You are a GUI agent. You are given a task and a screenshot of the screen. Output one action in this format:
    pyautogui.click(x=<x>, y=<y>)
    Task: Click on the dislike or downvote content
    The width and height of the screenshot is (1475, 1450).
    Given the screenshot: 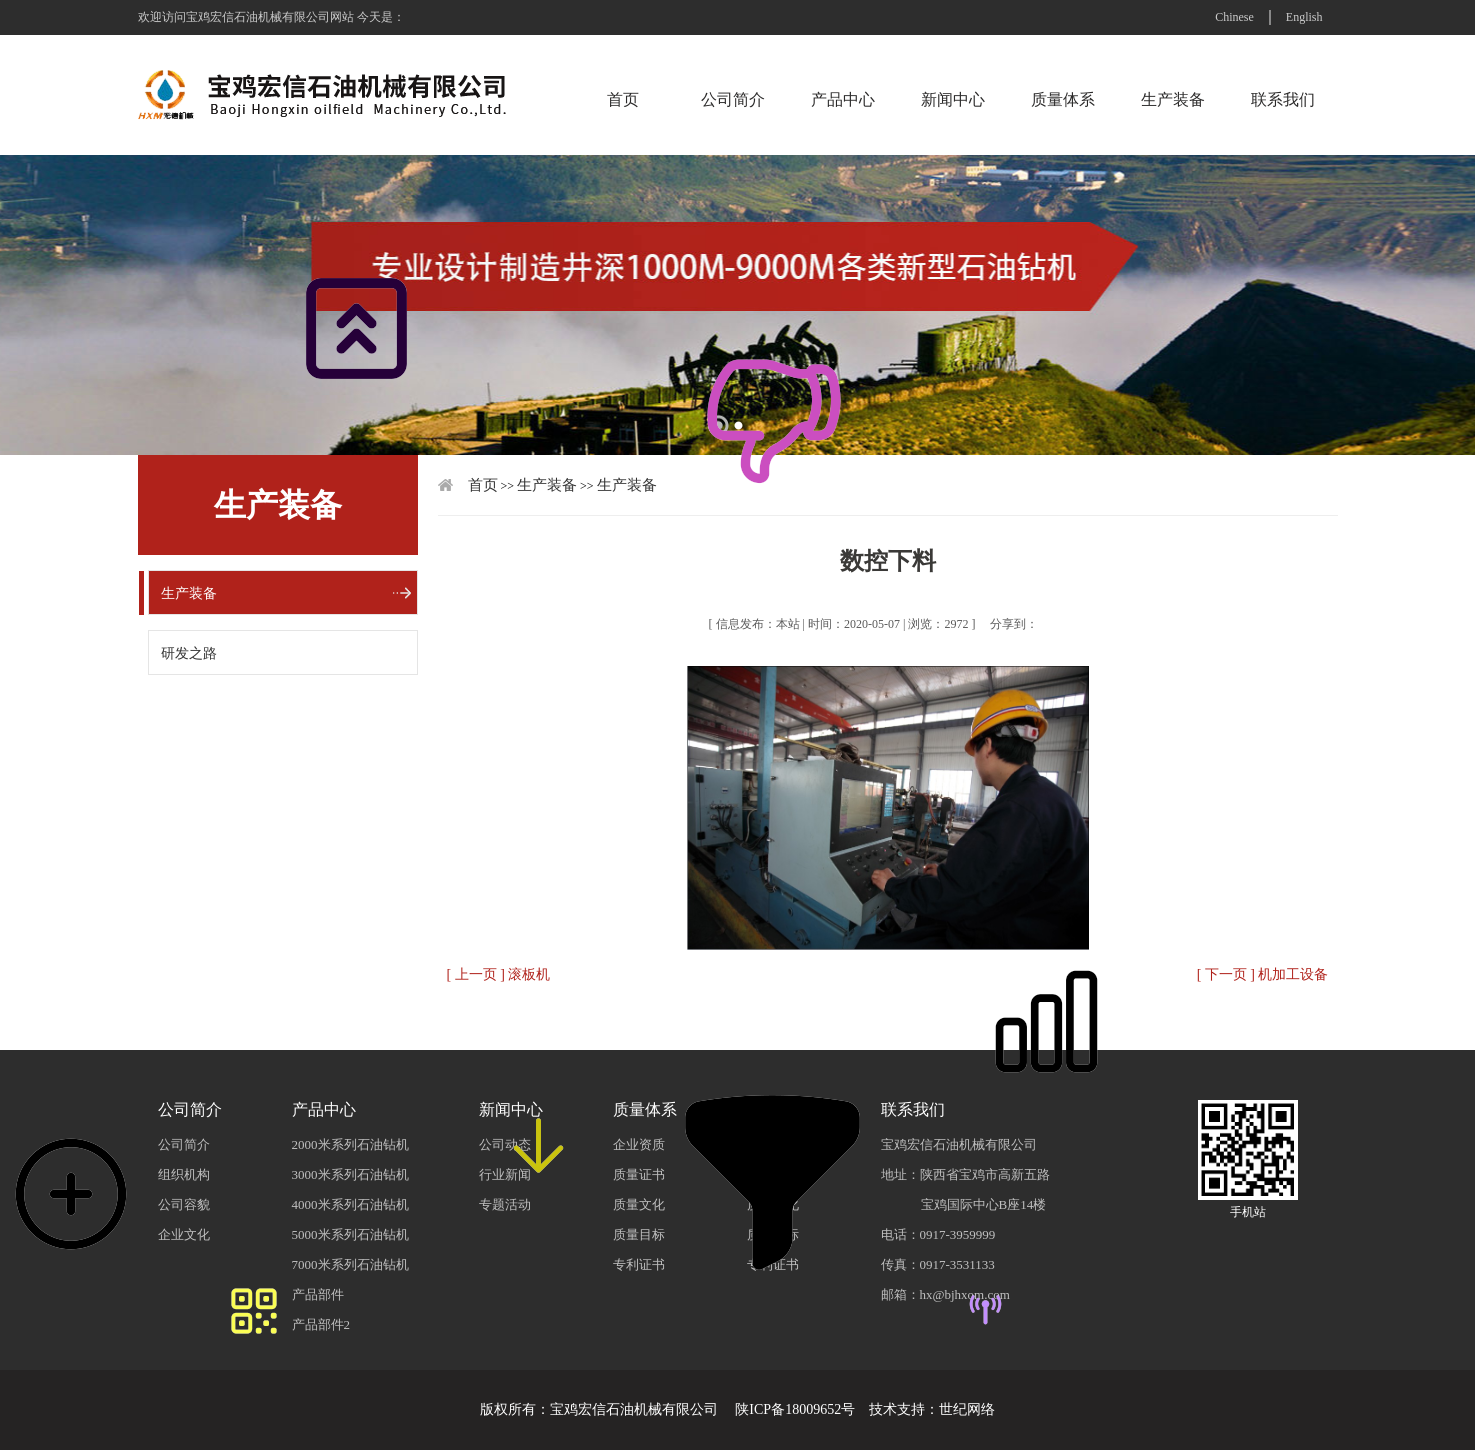 What is the action you would take?
    pyautogui.click(x=774, y=415)
    